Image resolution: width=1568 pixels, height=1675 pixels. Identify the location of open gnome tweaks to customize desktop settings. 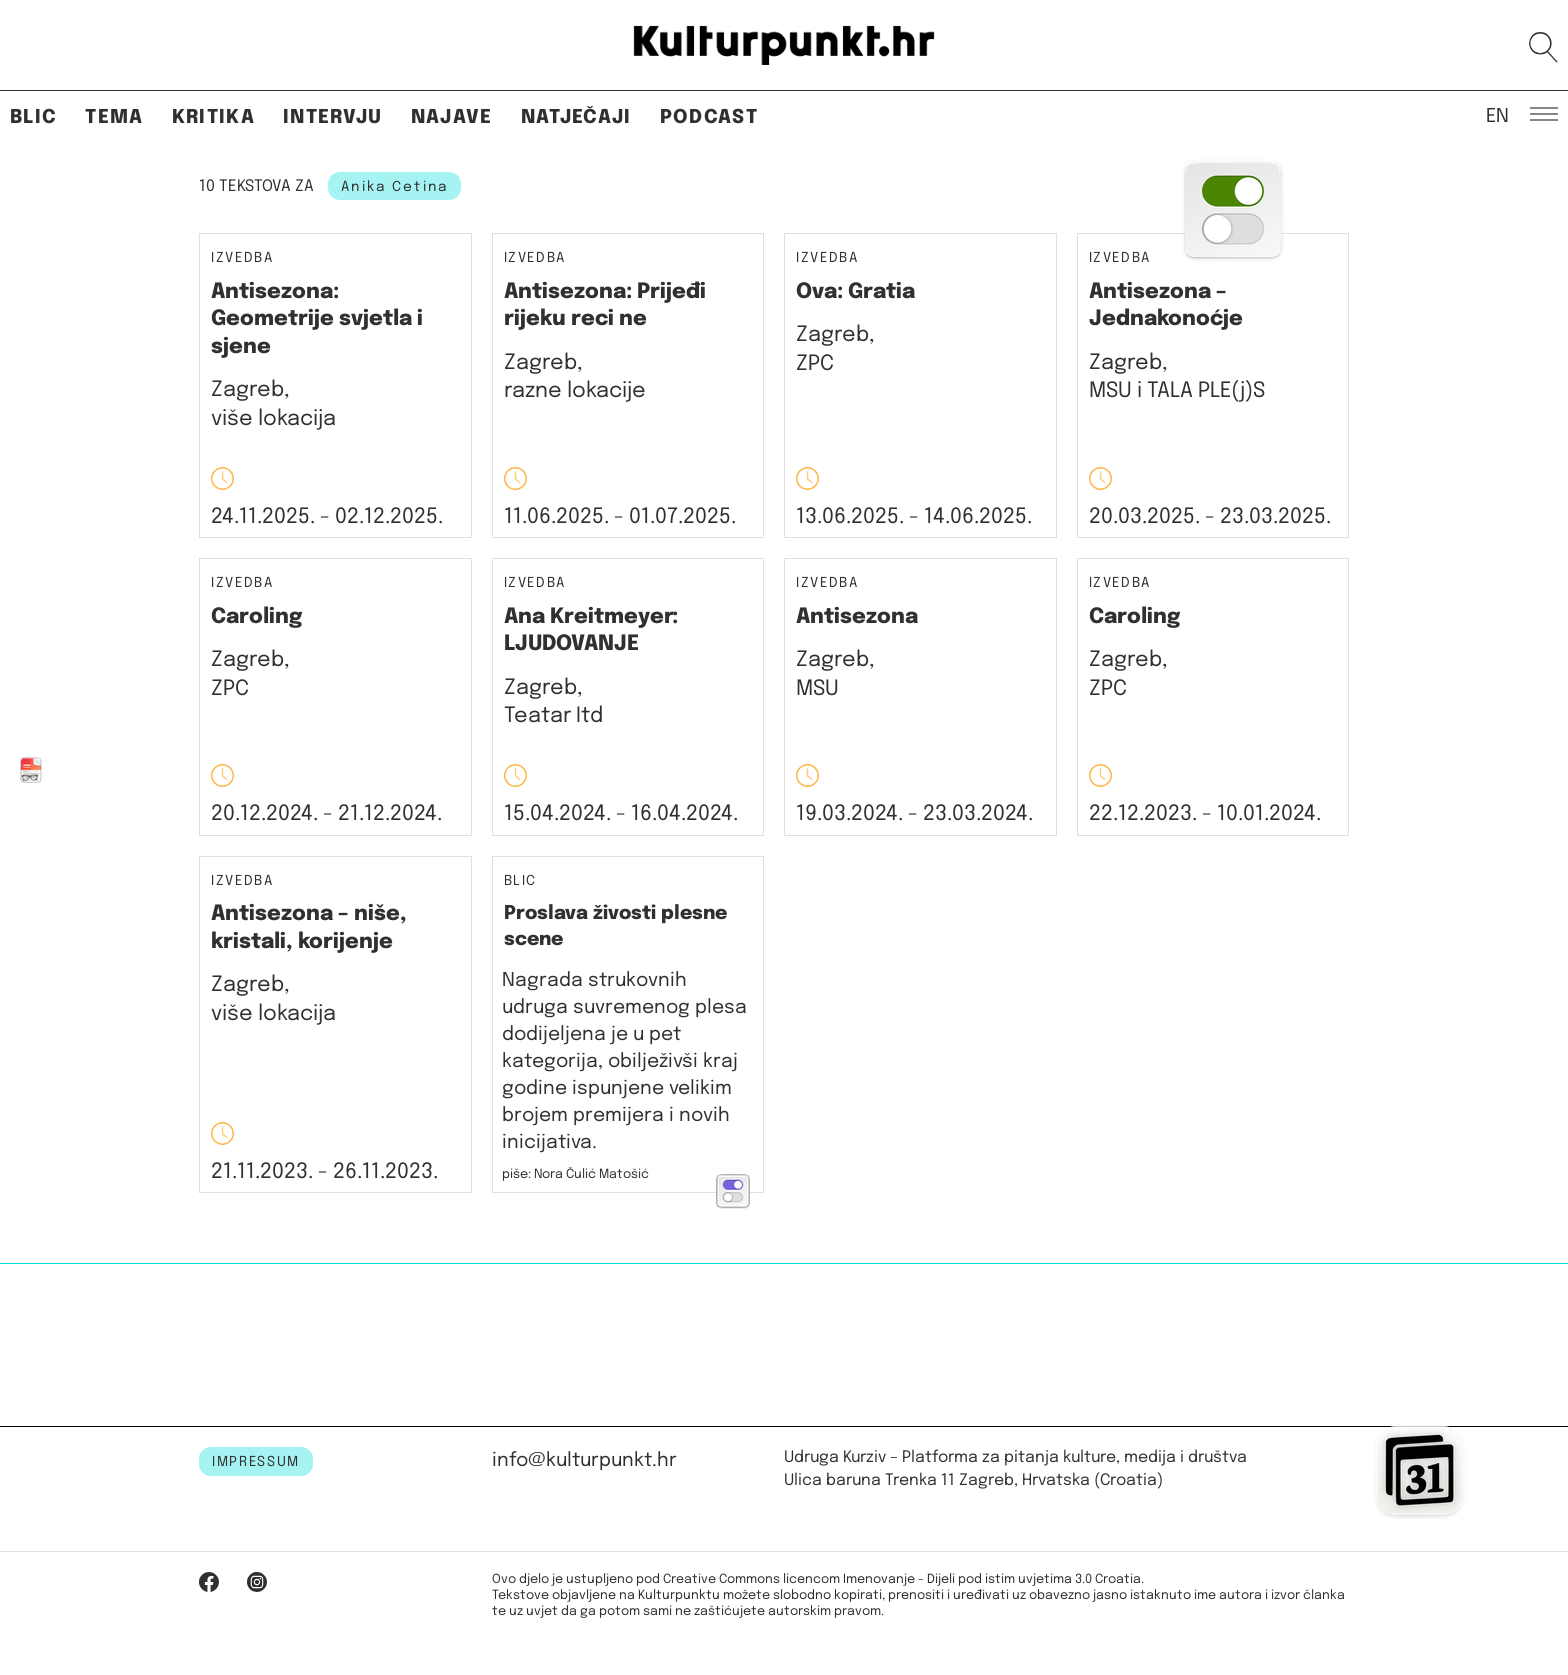
(733, 1191).